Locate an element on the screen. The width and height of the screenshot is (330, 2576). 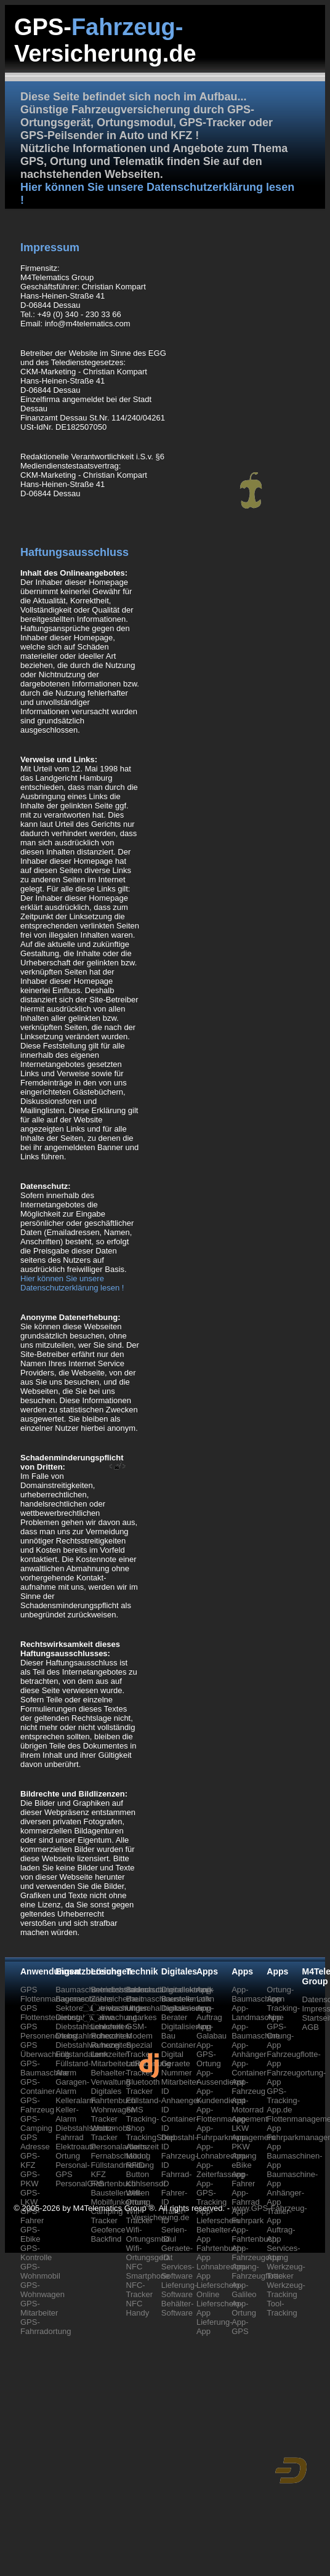
Django web framework logo is located at coordinates (149, 2066).